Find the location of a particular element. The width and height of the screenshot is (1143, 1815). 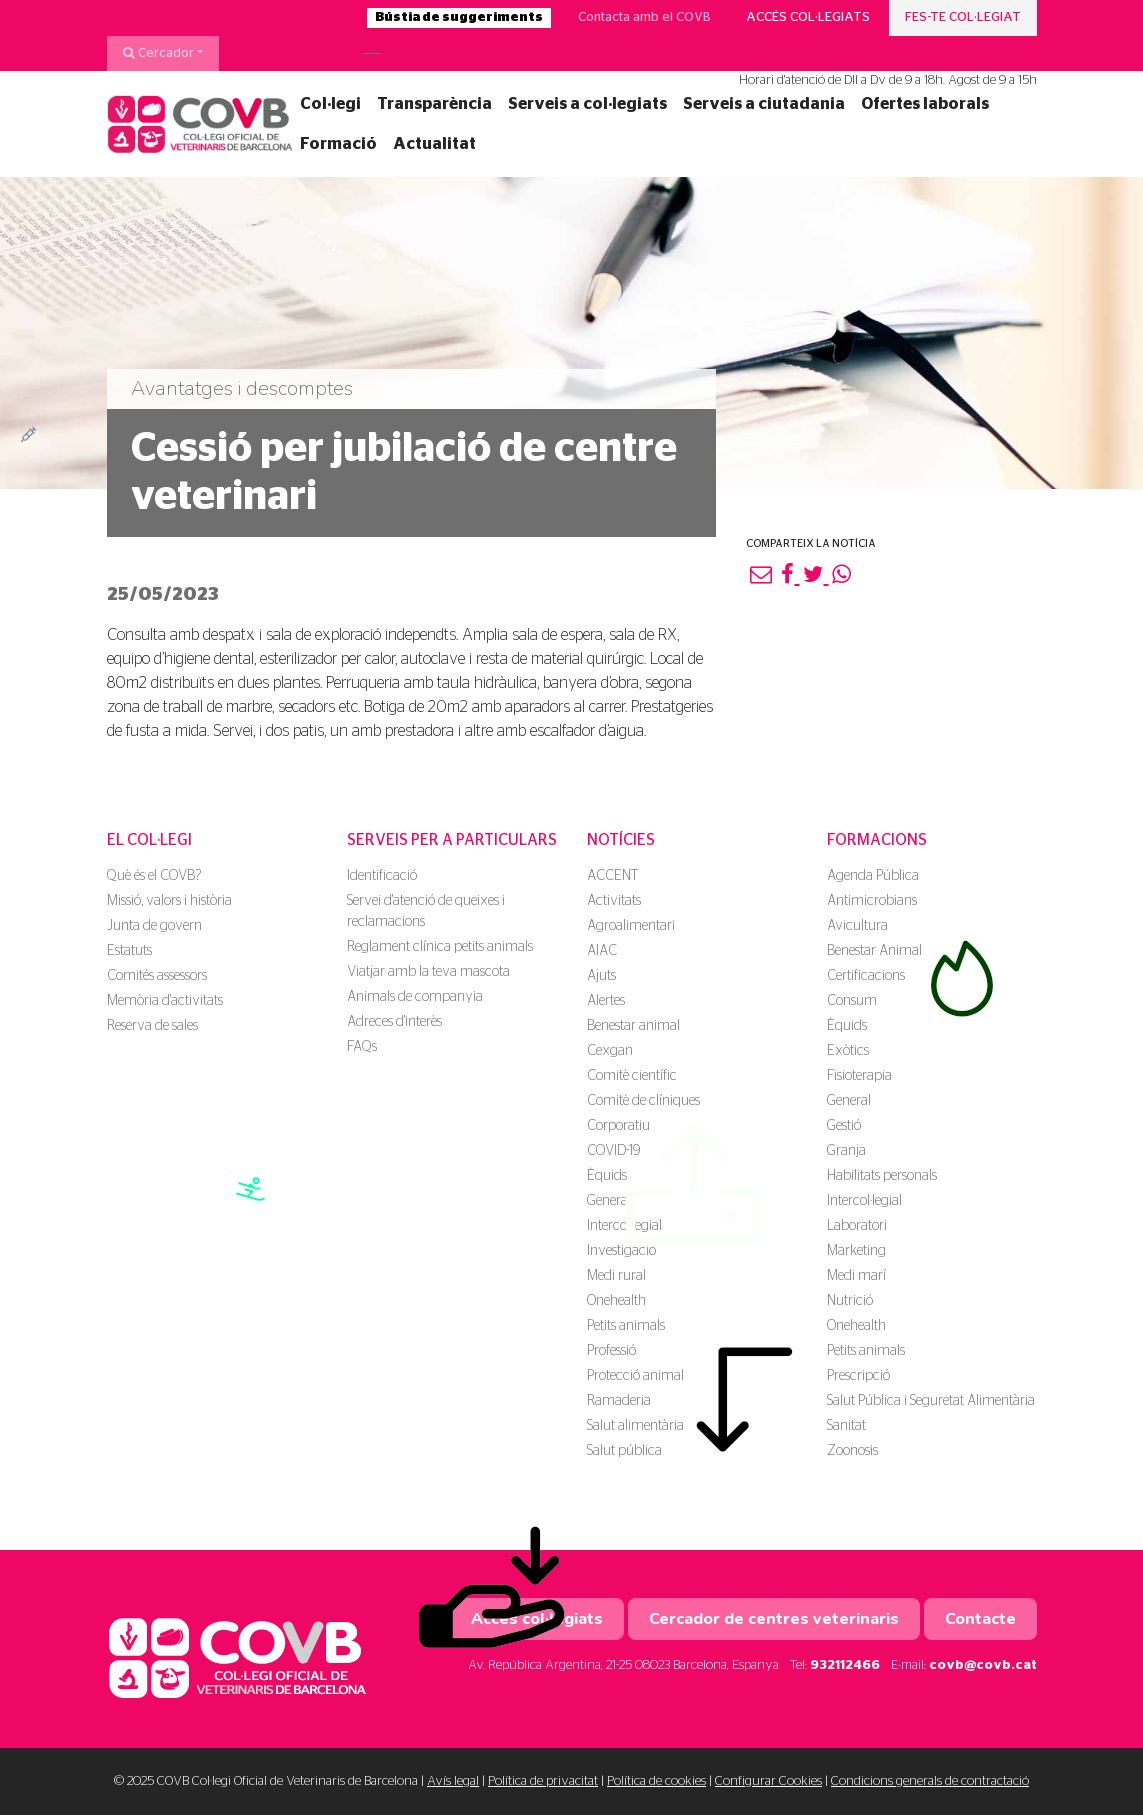

go back and down in navigation is located at coordinates (744, 1399).